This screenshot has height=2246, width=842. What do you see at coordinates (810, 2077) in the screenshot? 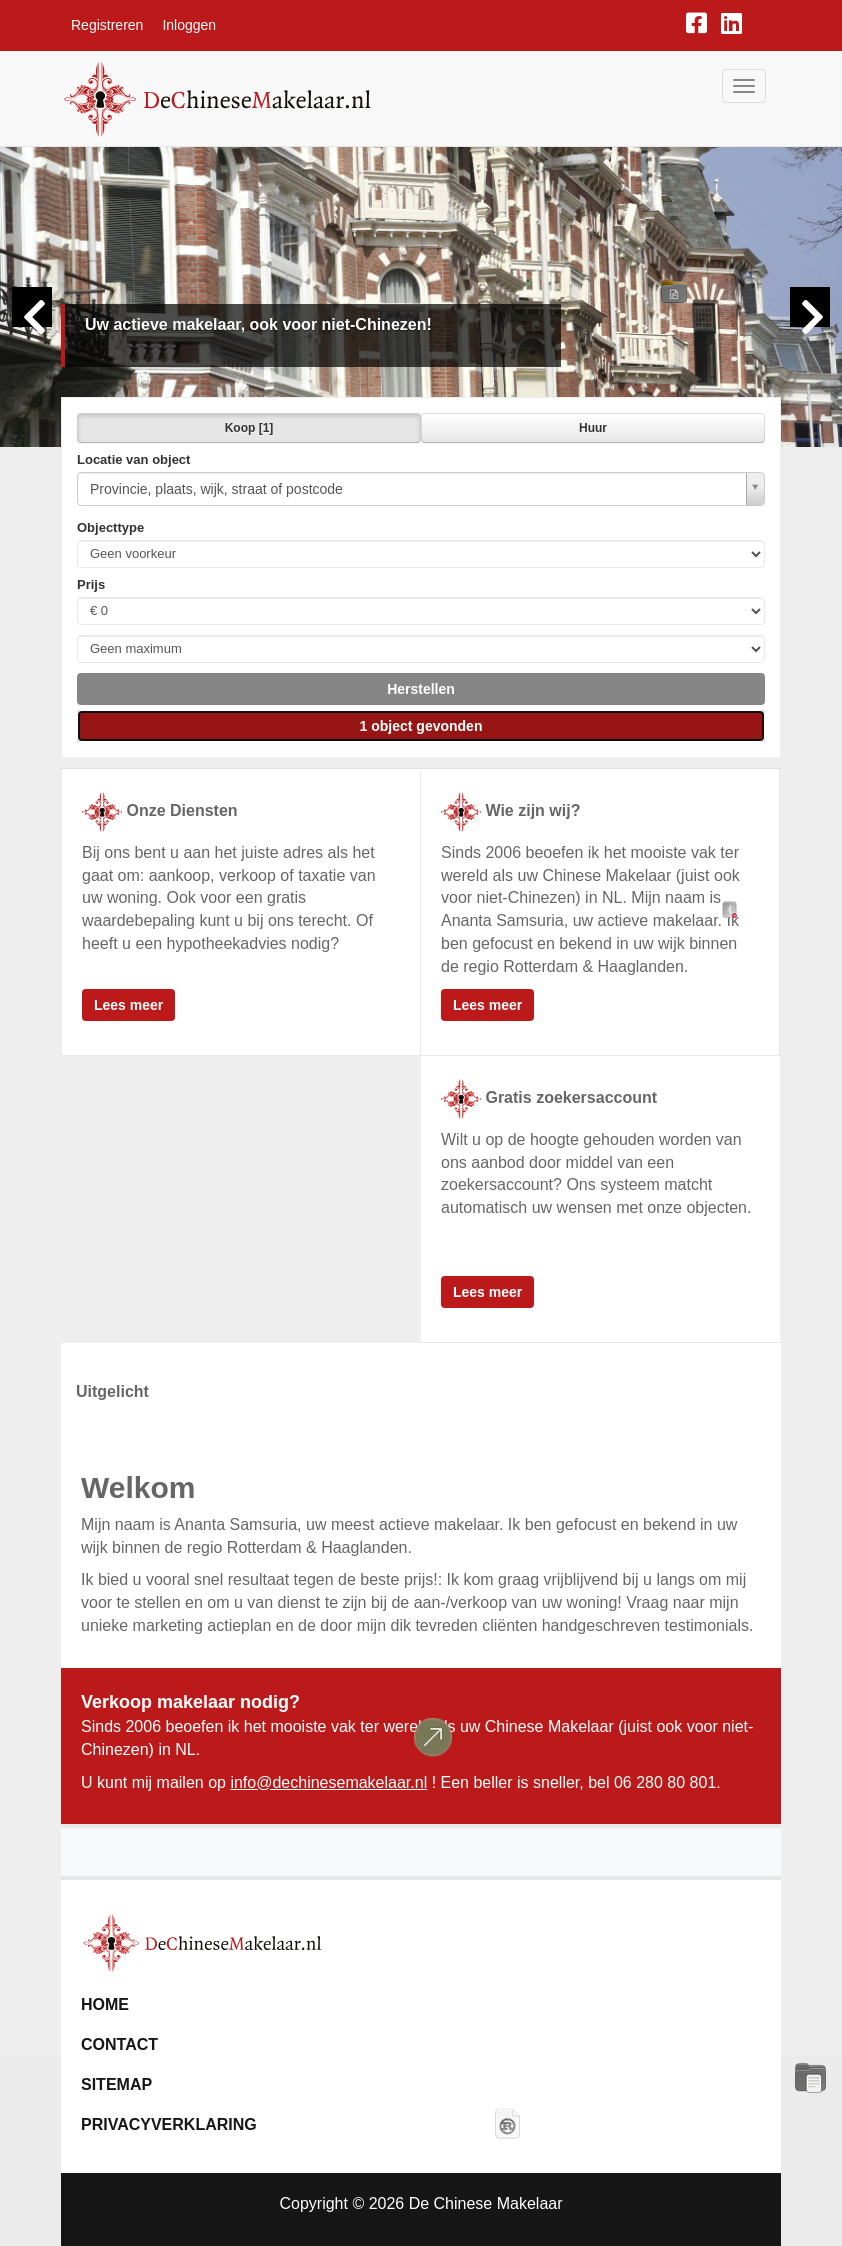
I see `open a file or document` at bounding box center [810, 2077].